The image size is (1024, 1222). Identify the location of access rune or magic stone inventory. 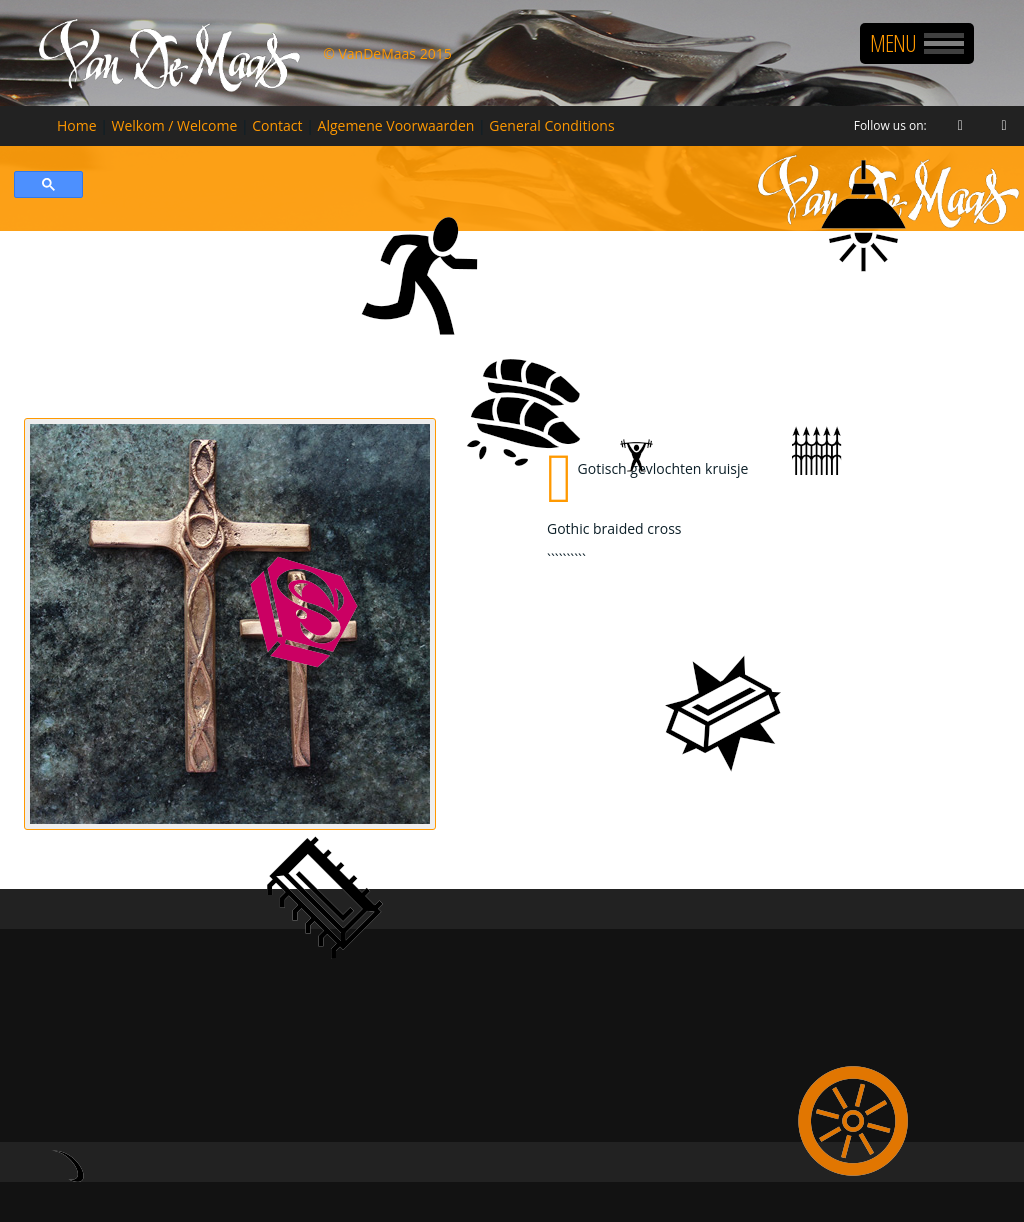
(302, 612).